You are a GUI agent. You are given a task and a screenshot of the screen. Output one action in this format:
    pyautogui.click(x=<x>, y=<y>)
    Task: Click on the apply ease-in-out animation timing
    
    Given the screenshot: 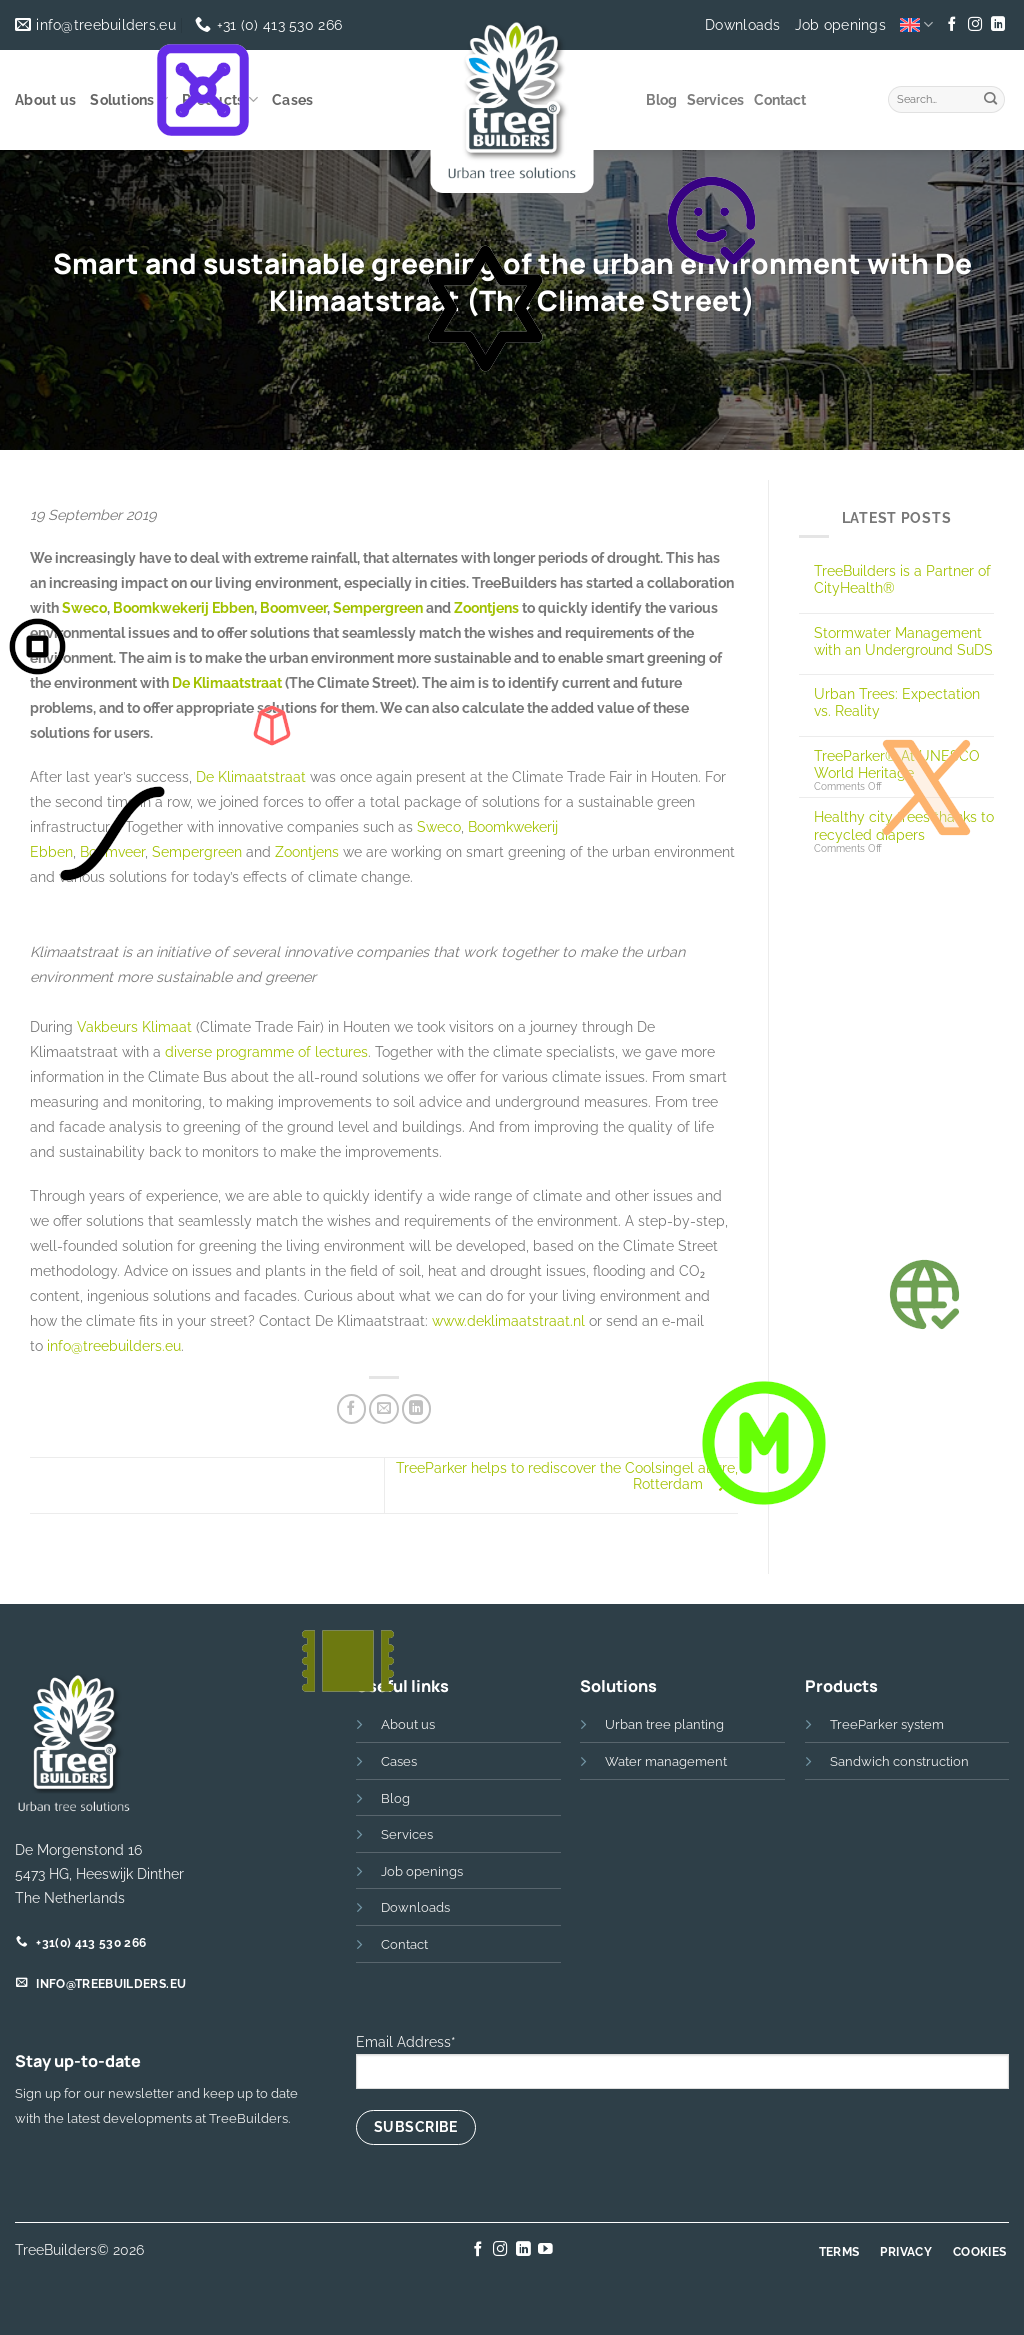 What is the action you would take?
    pyautogui.click(x=112, y=833)
    